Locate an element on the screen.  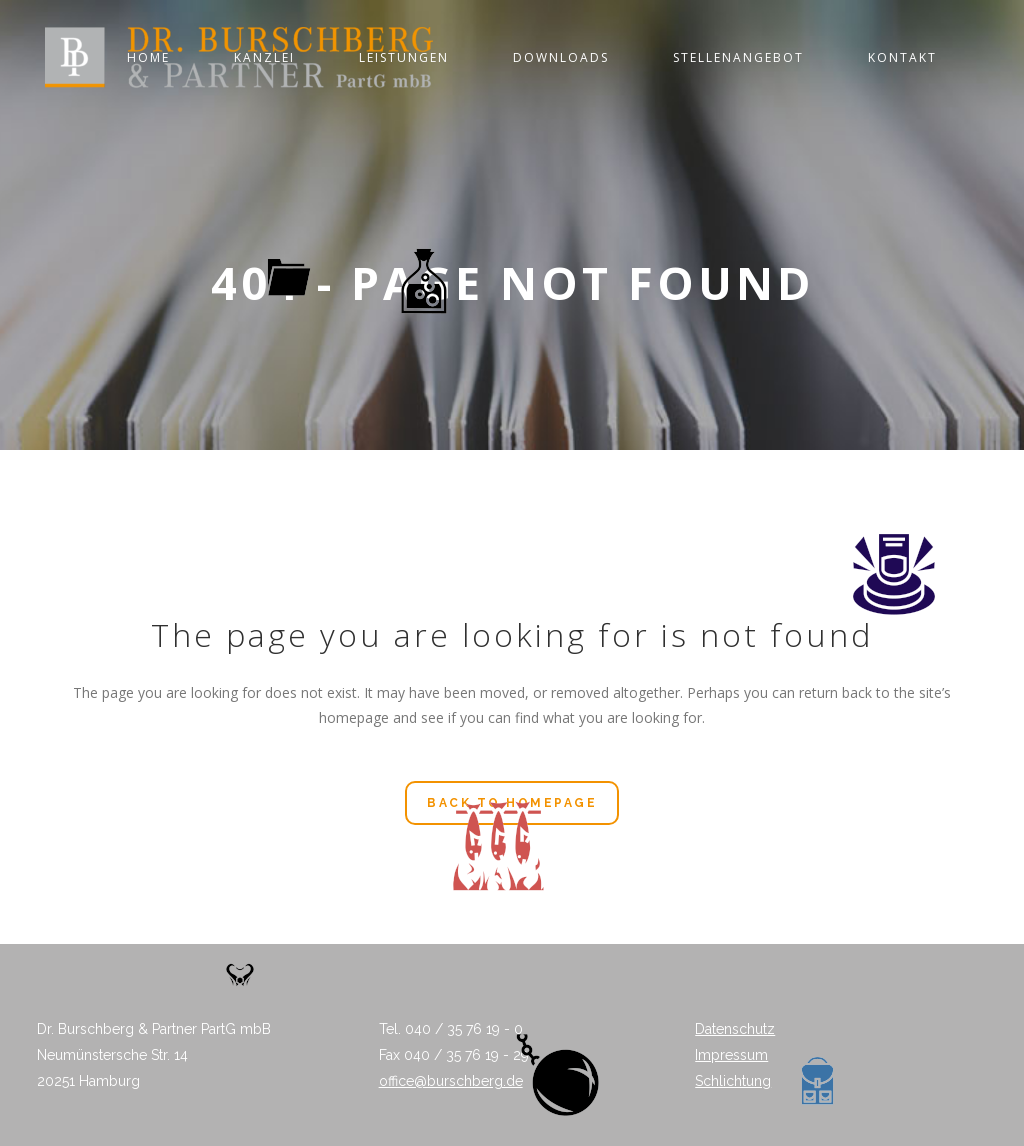
open or browse files in a folder is located at coordinates (288, 276).